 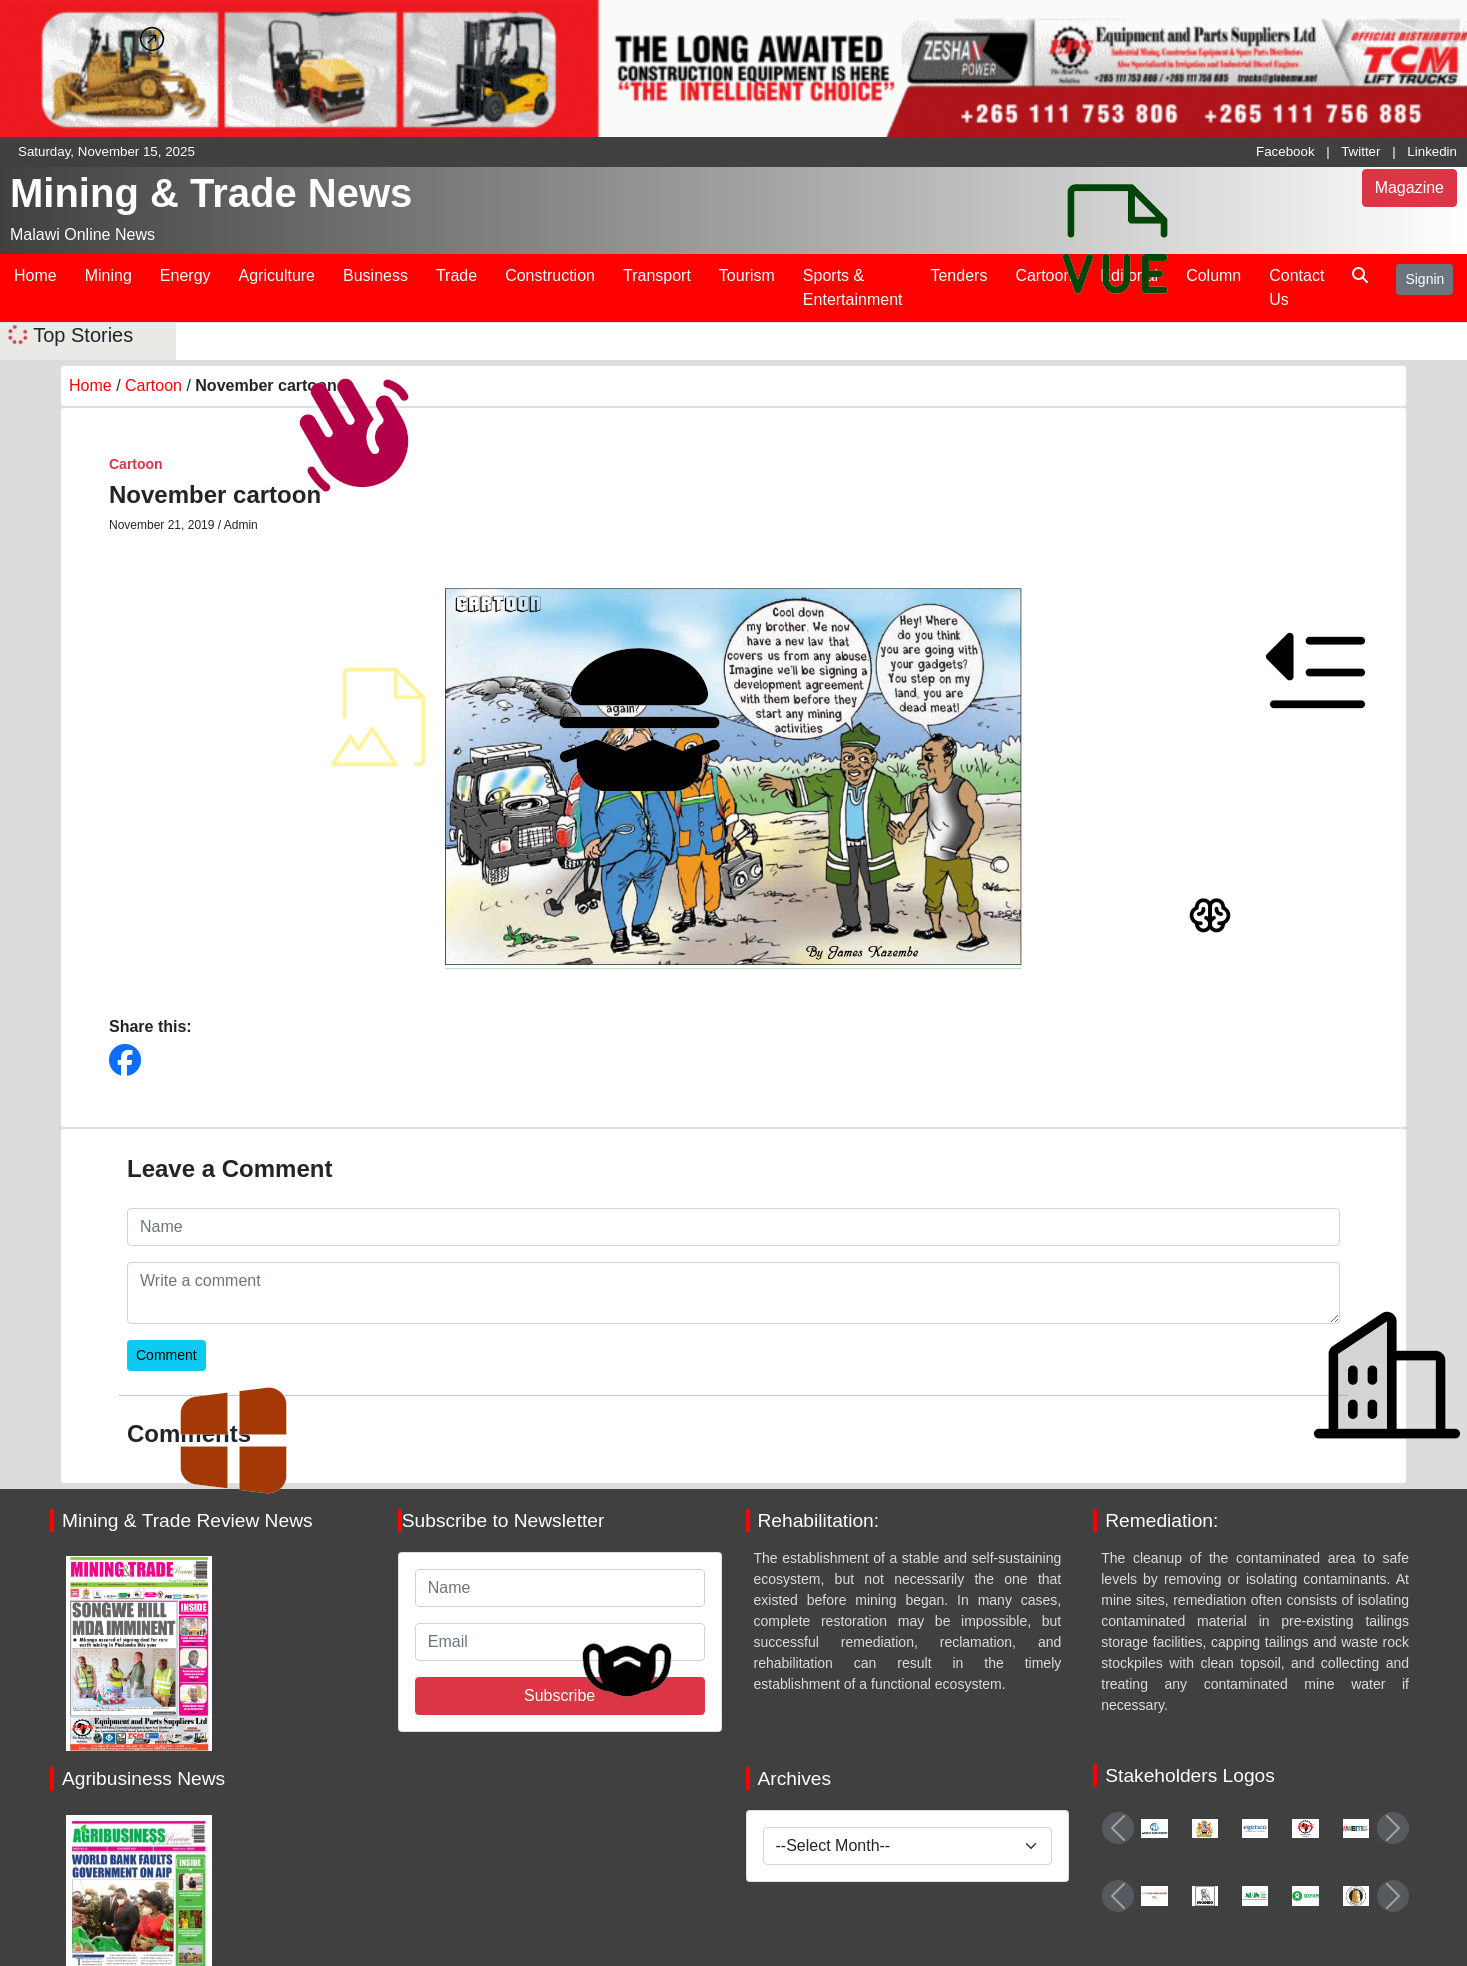 What do you see at coordinates (233, 1440) in the screenshot?
I see `windows operating system logo` at bounding box center [233, 1440].